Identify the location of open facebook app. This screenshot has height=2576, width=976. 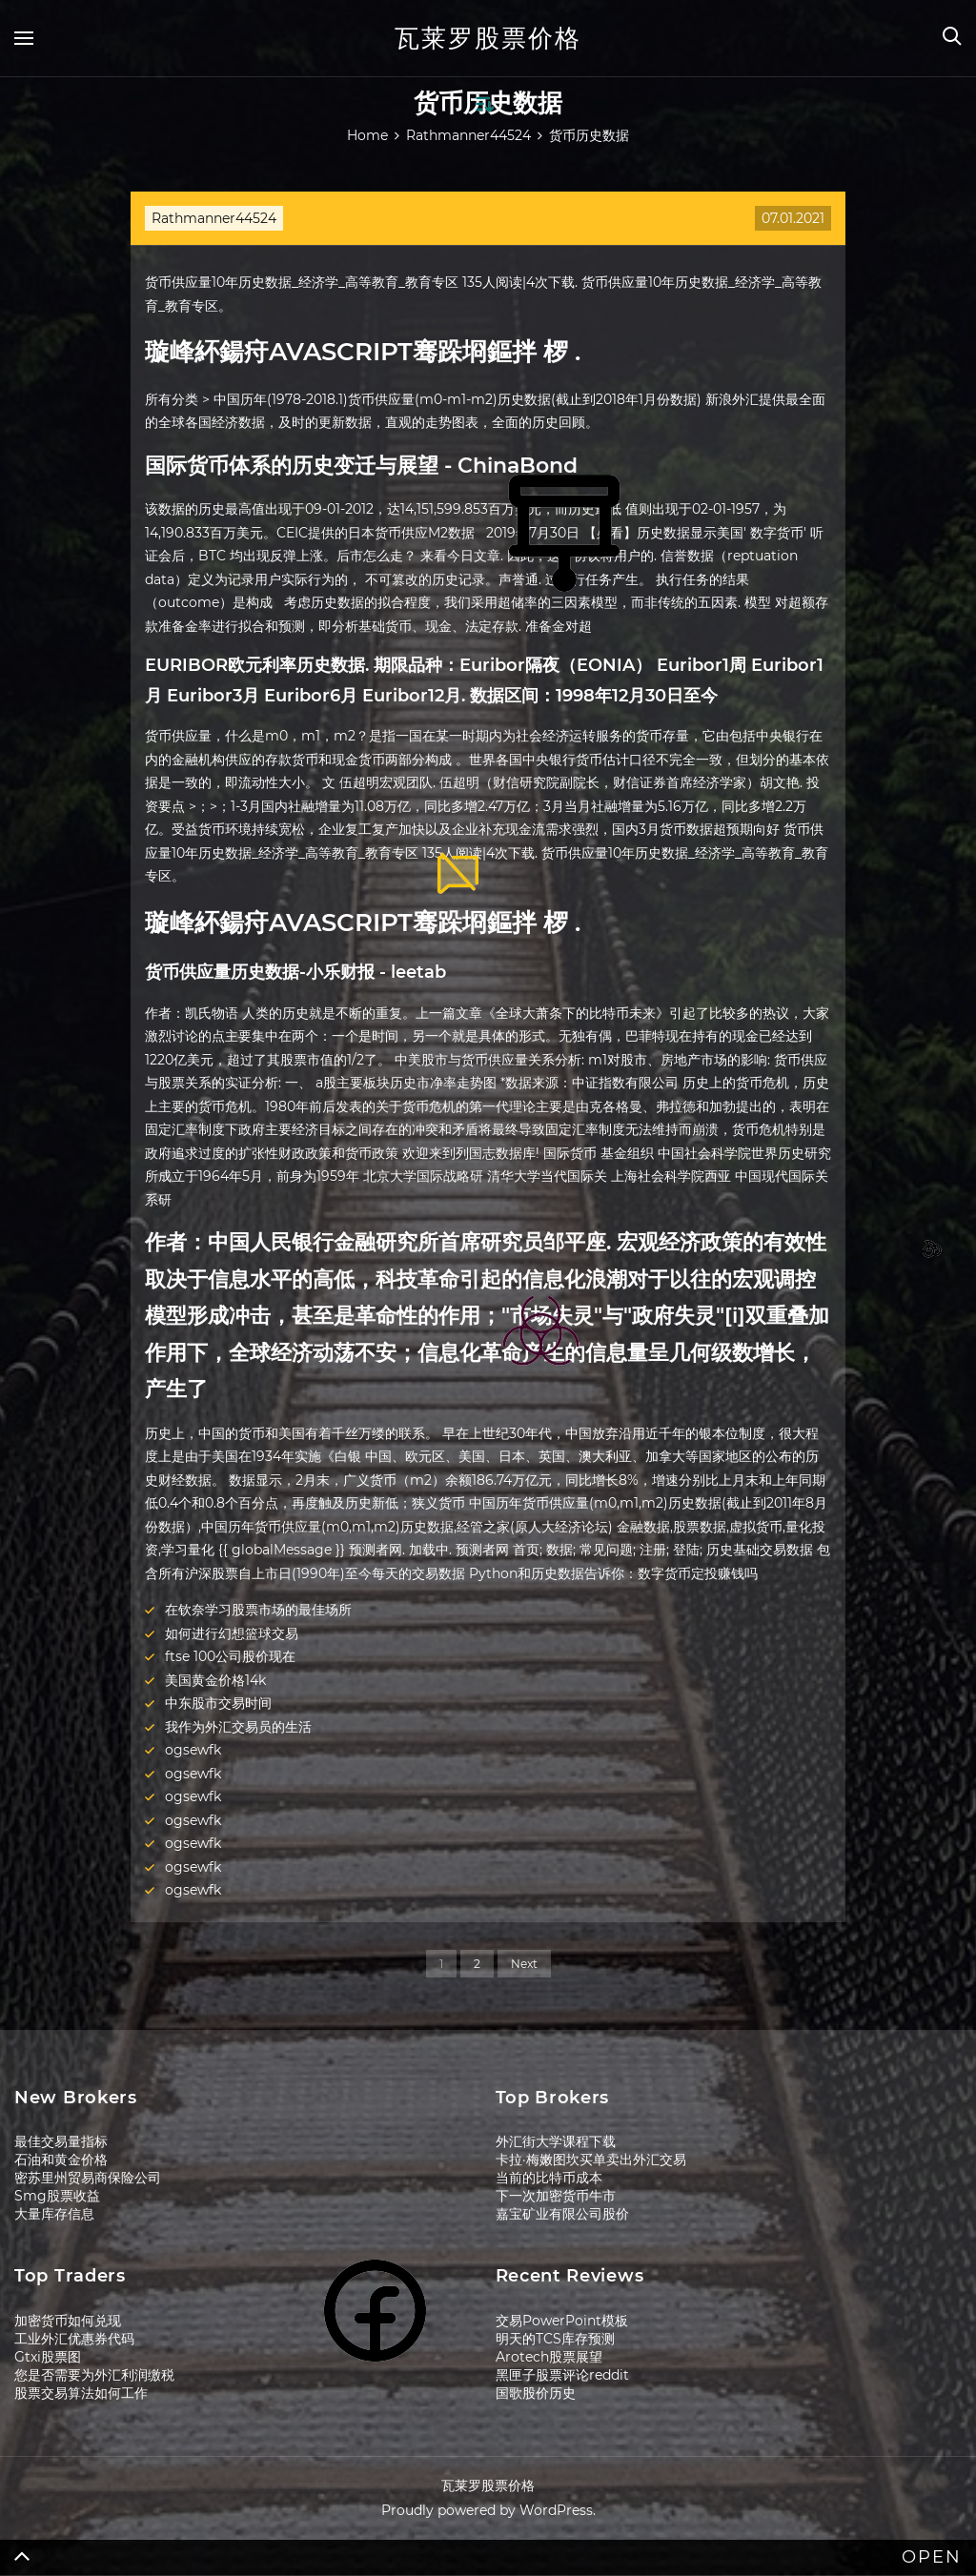
(375, 2310).